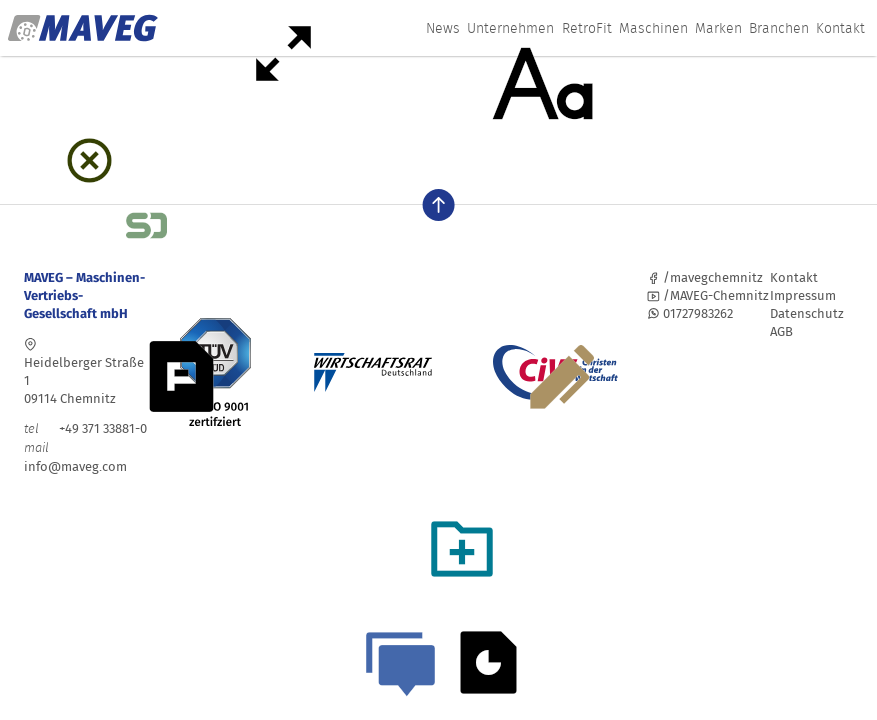 The height and width of the screenshot is (720, 877). I want to click on adjust text size settings, so click(543, 83).